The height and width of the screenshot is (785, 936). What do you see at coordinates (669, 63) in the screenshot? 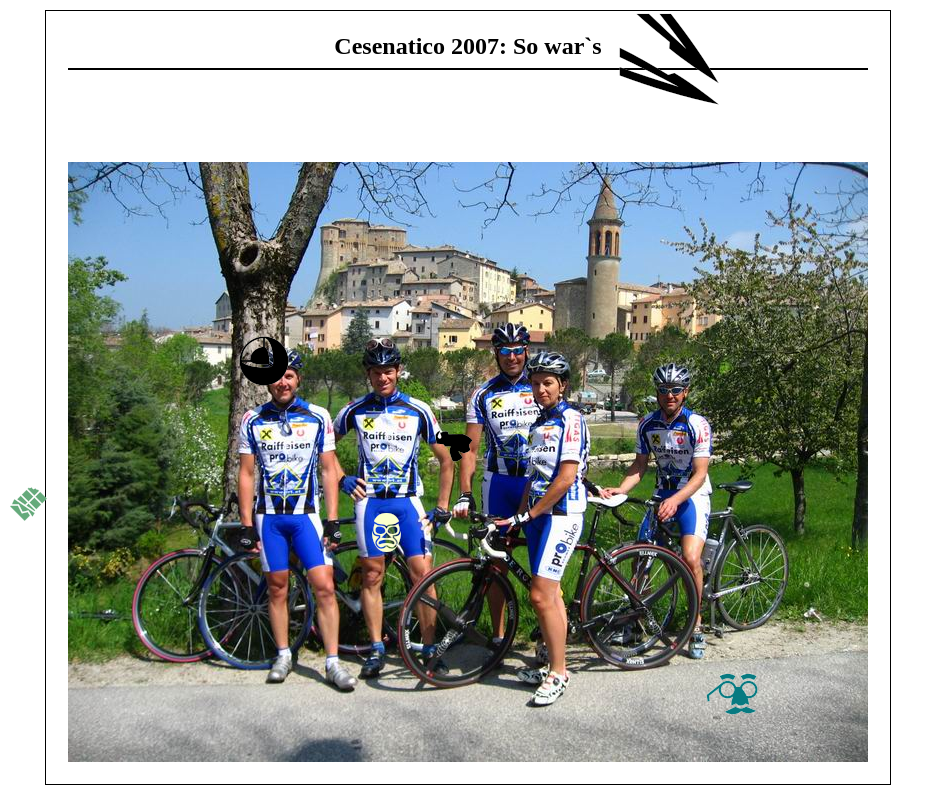
I see `perform a precision attack or critical strike` at bounding box center [669, 63].